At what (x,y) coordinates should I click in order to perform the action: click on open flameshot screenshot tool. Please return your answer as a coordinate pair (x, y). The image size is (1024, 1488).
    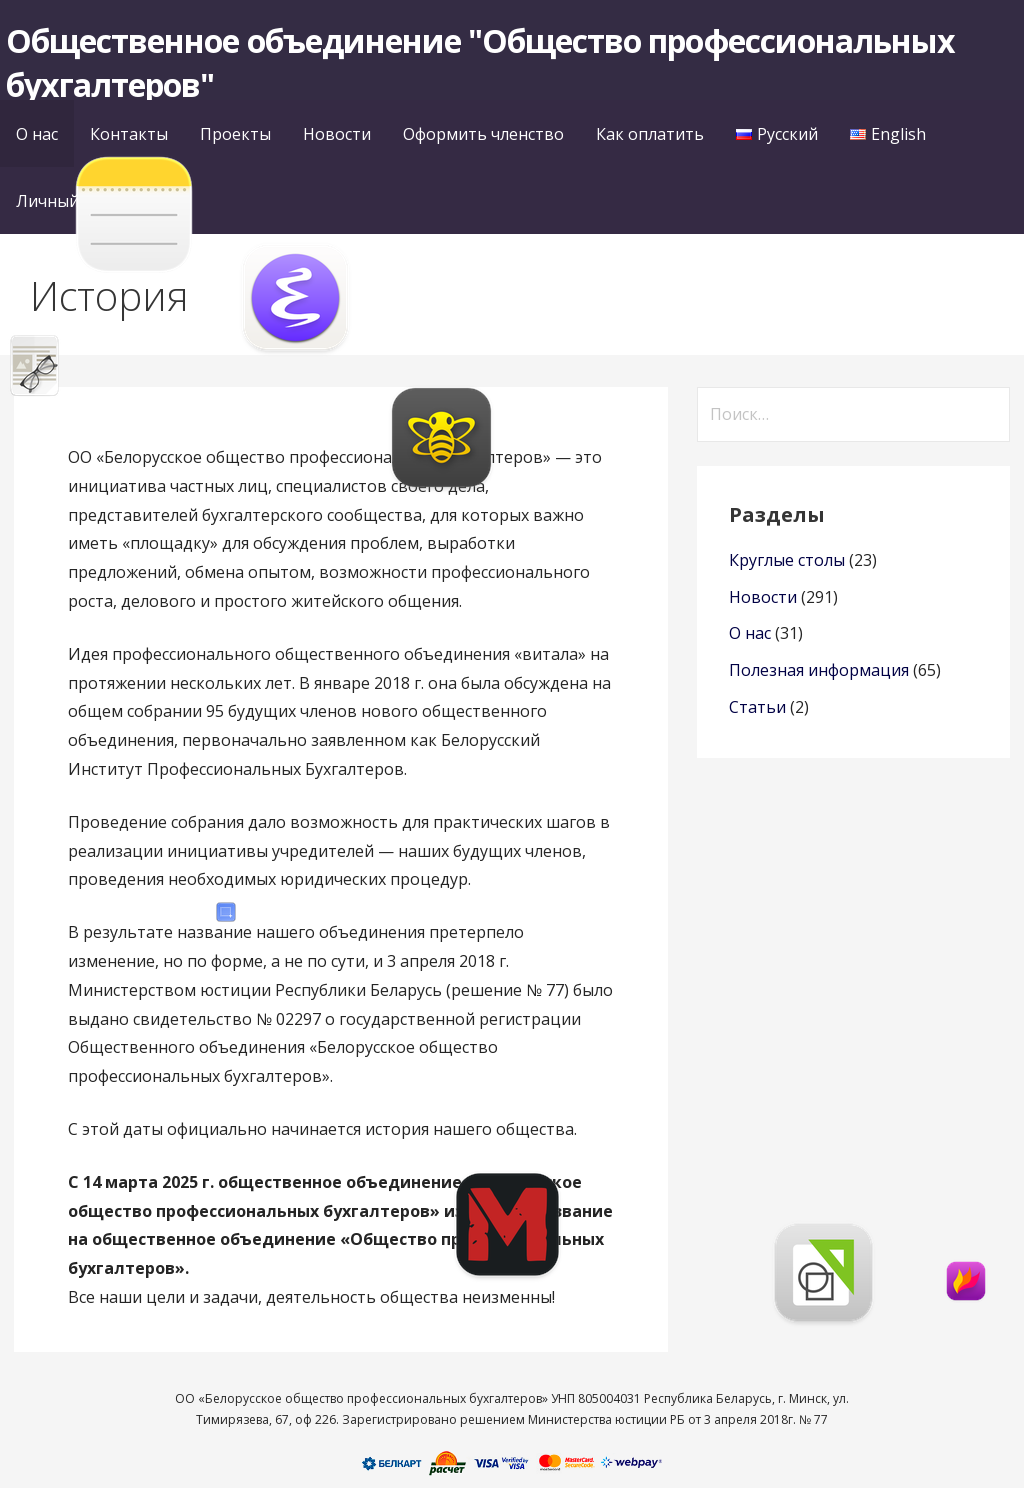
    Looking at the image, I should click on (966, 1281).